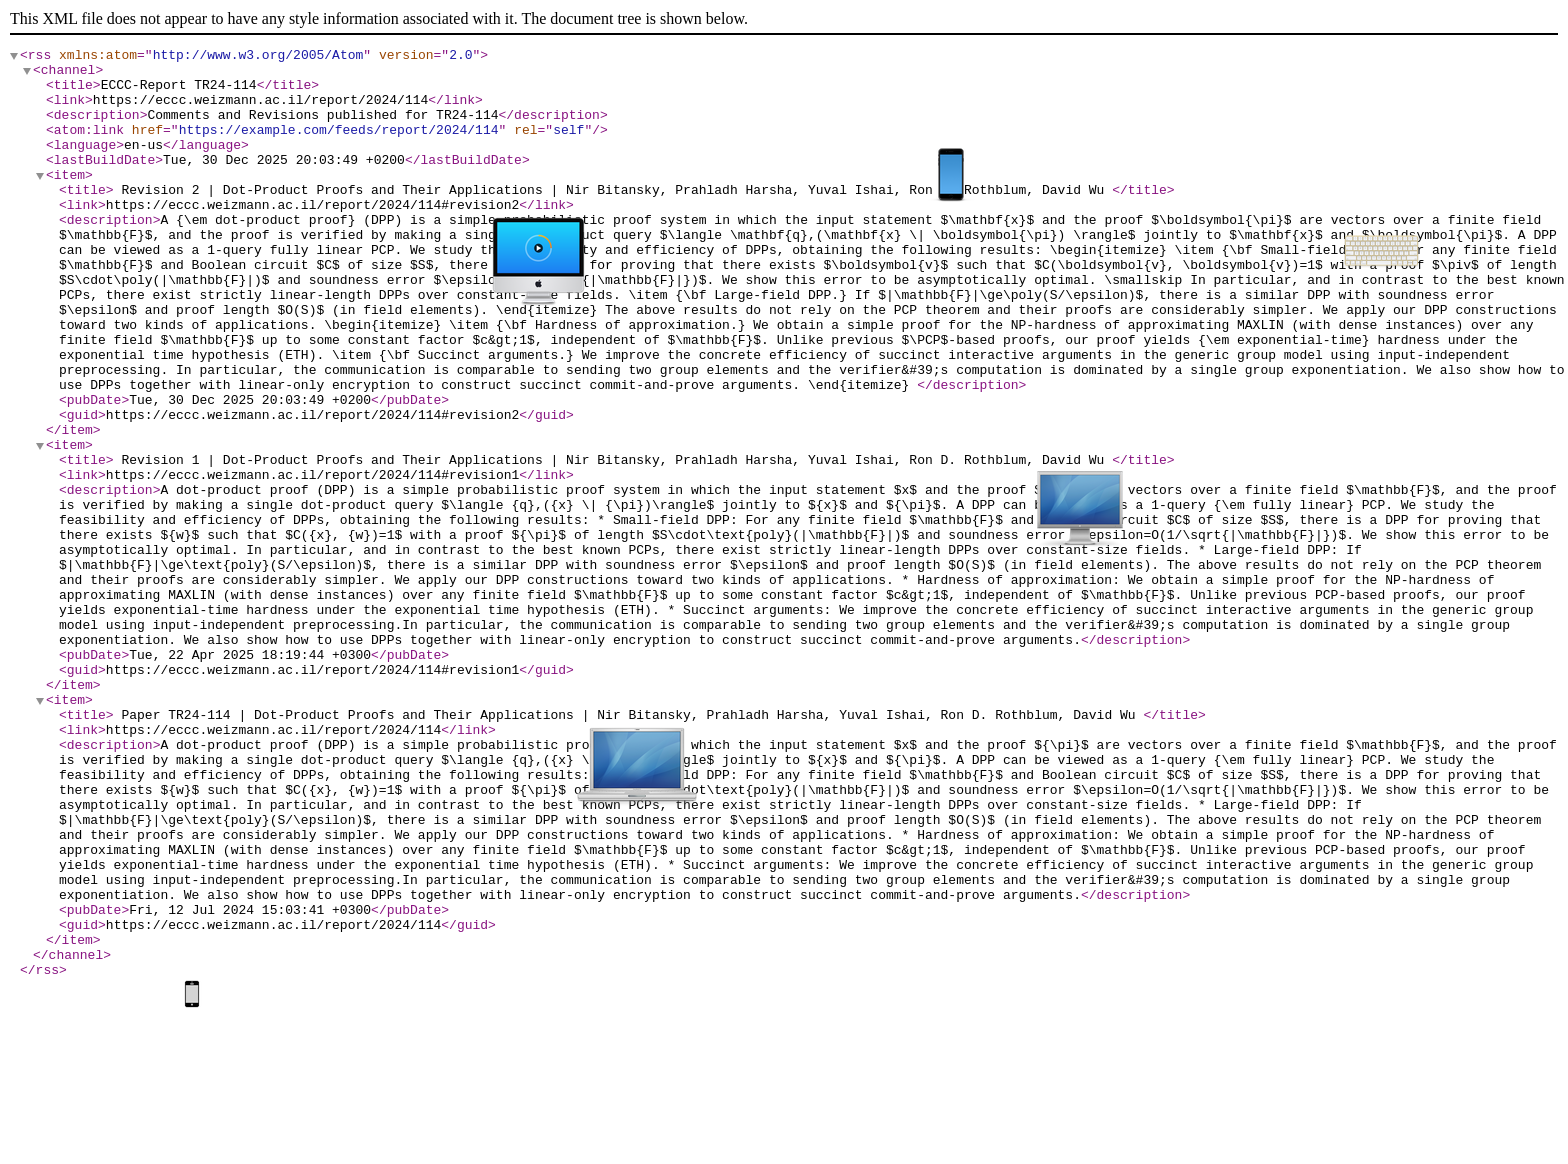 The height and width of the screenshot is (1164, 1568). Describe the element at coordinates (637, 758) in the screenshot. I see `represents a powerbook g4 12-inch laptop device` at that location.